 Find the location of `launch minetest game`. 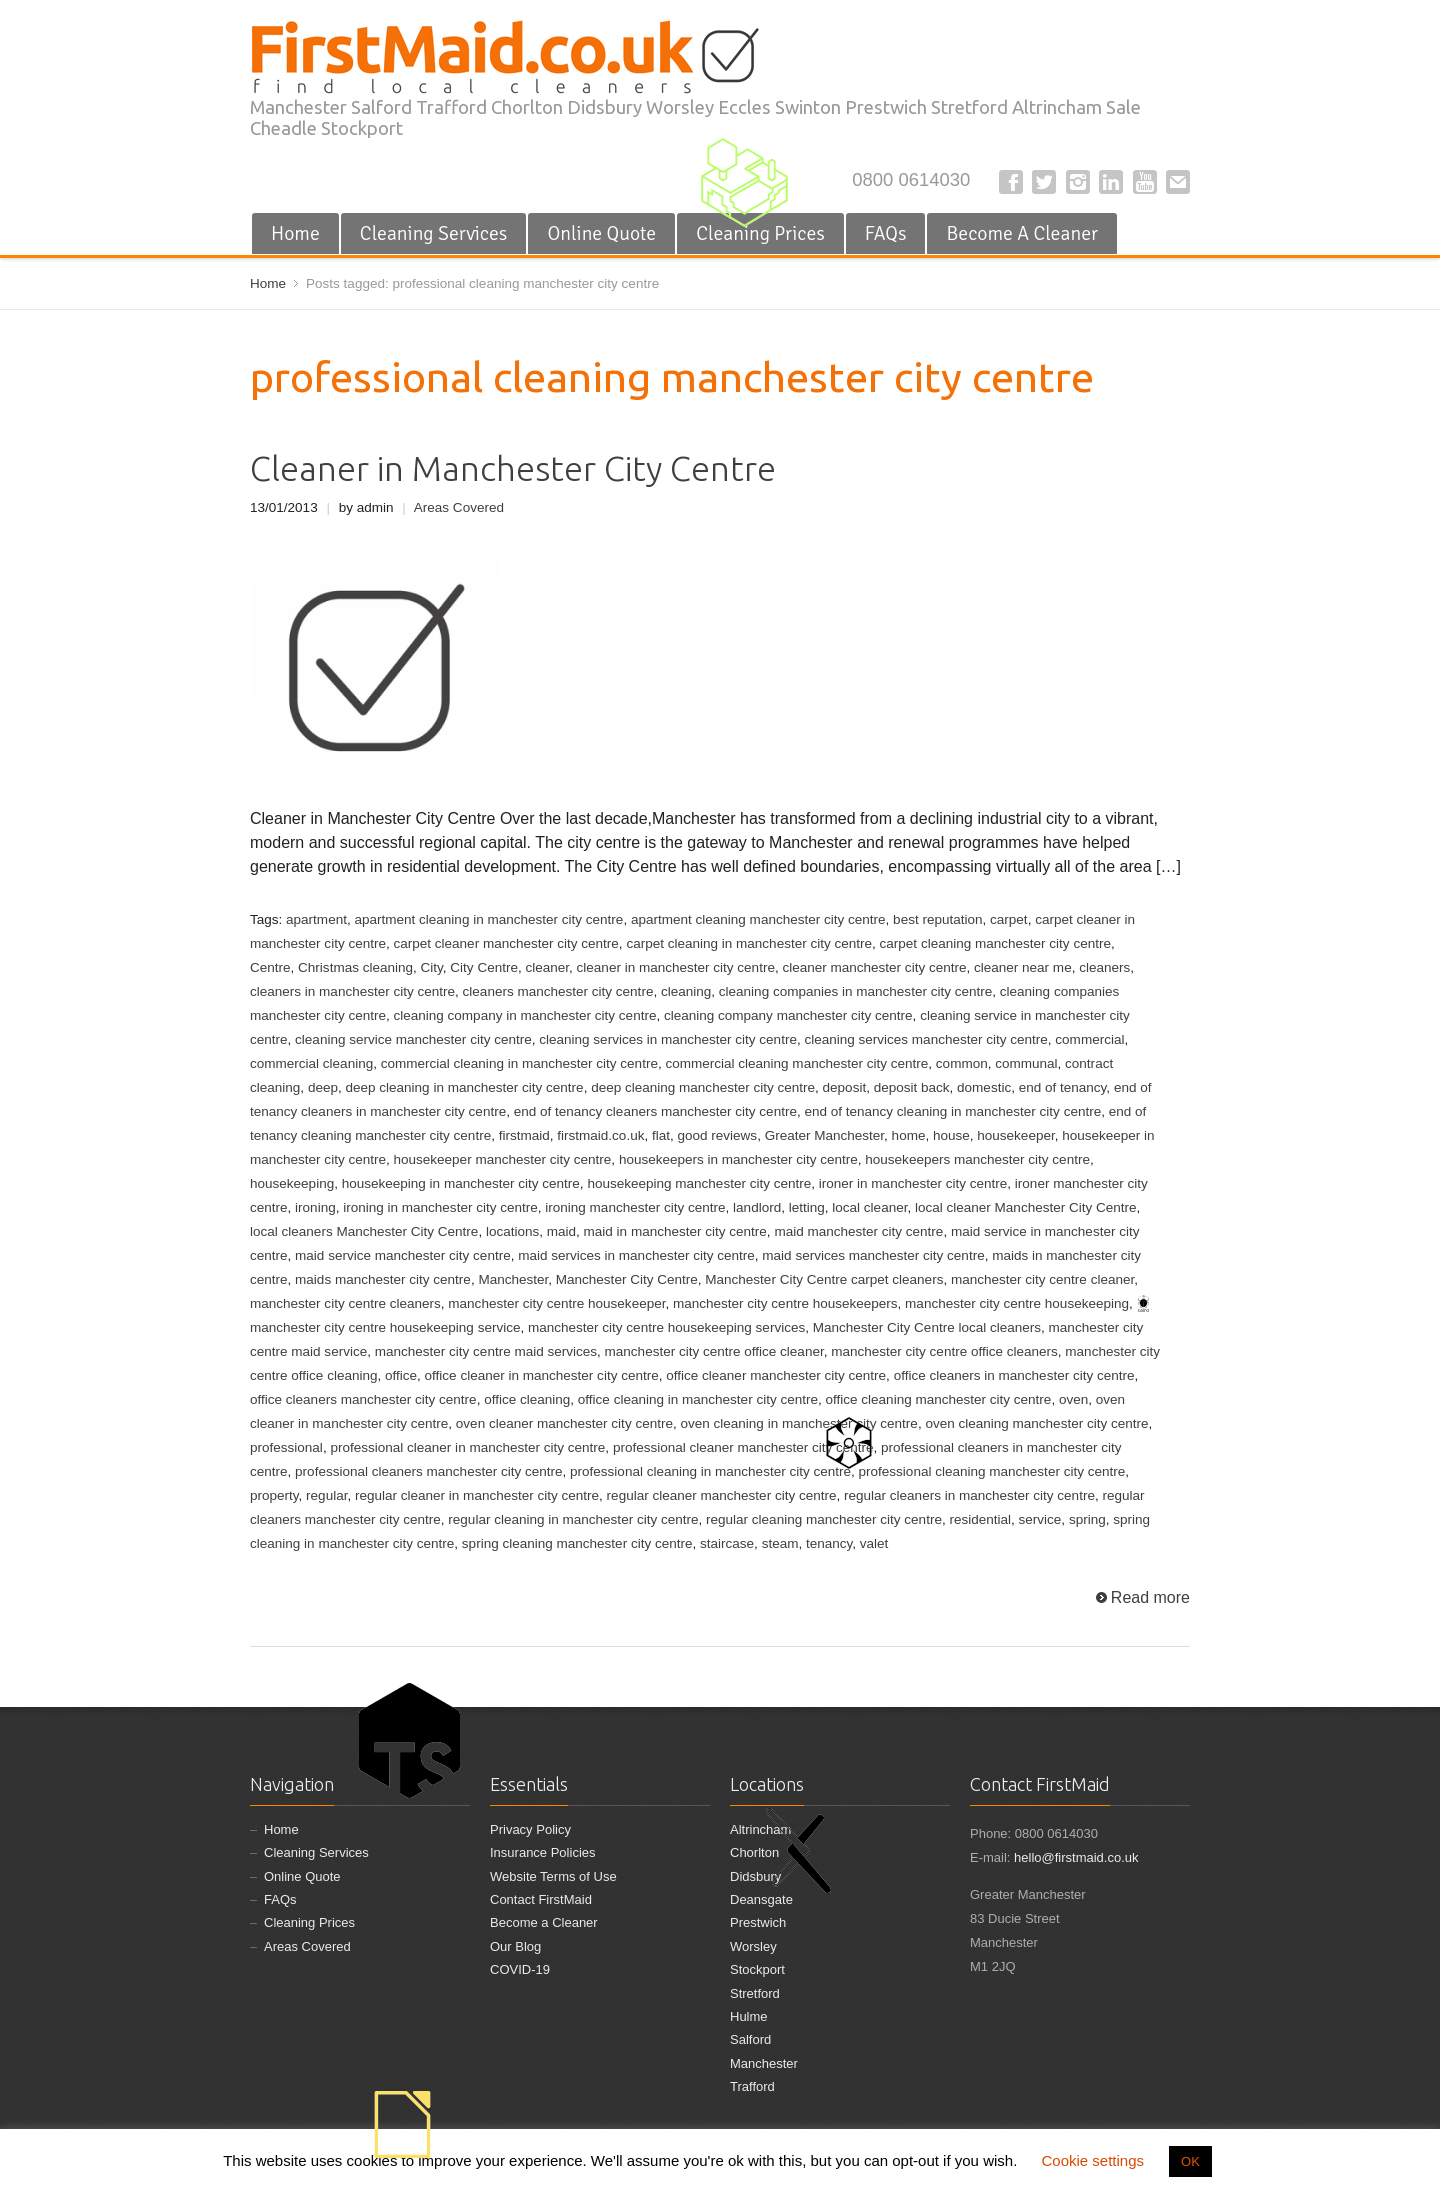

launch minetest game is located at coordinates (744, 182).